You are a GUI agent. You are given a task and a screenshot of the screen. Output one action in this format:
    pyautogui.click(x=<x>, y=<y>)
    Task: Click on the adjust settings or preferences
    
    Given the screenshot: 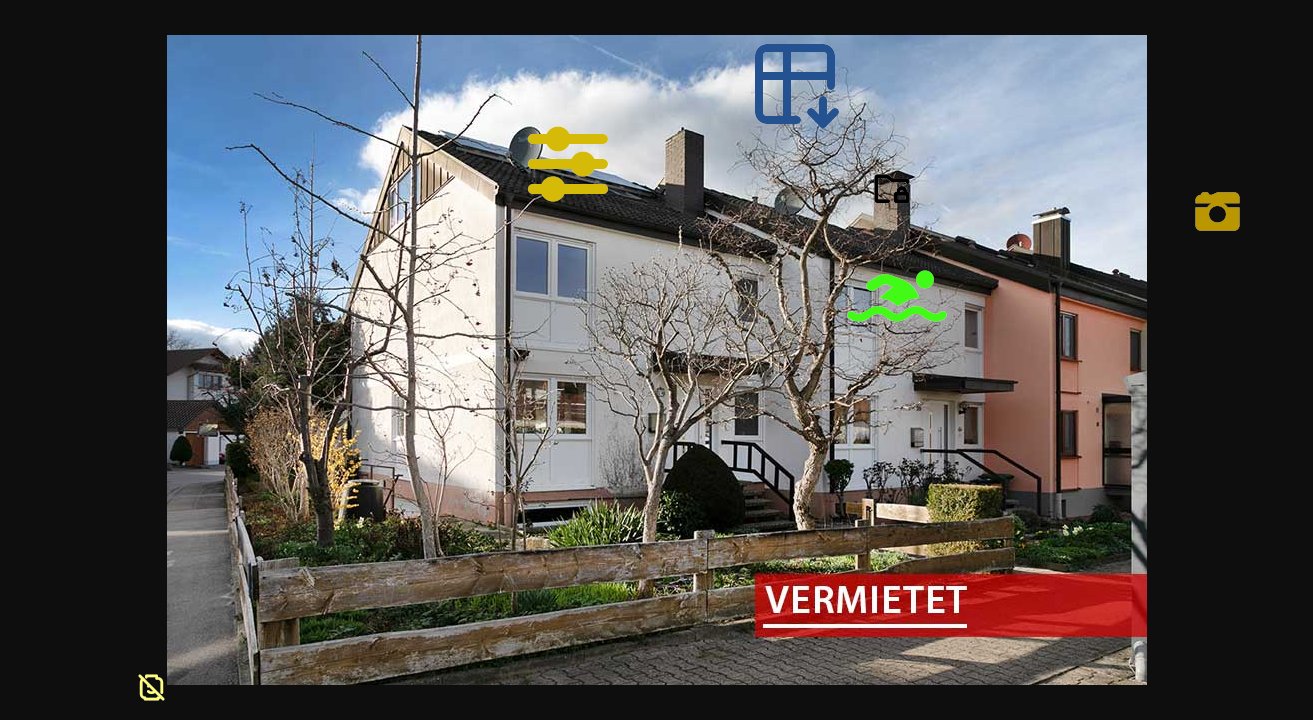 What is the action you would take?
    pyautogui.click(x=568, y=164)
    